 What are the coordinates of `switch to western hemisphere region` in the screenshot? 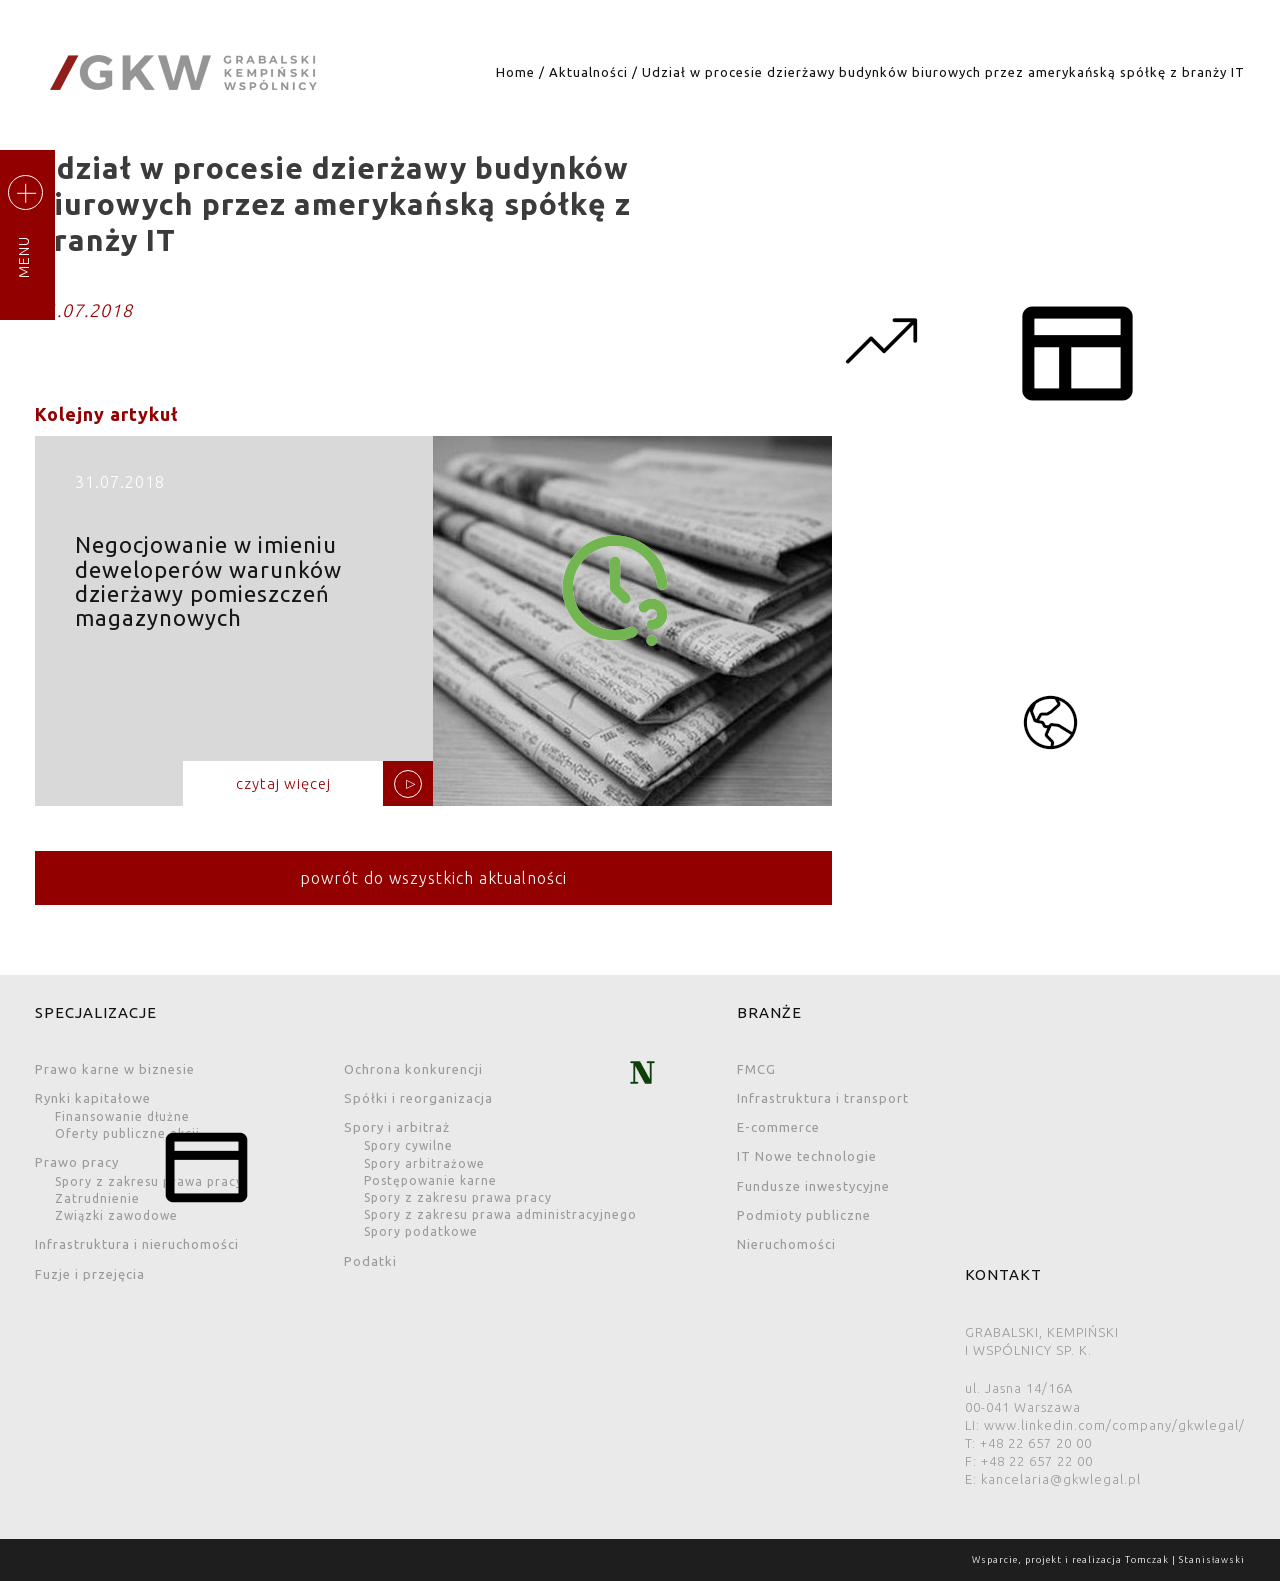 It's located at (1050, 722).